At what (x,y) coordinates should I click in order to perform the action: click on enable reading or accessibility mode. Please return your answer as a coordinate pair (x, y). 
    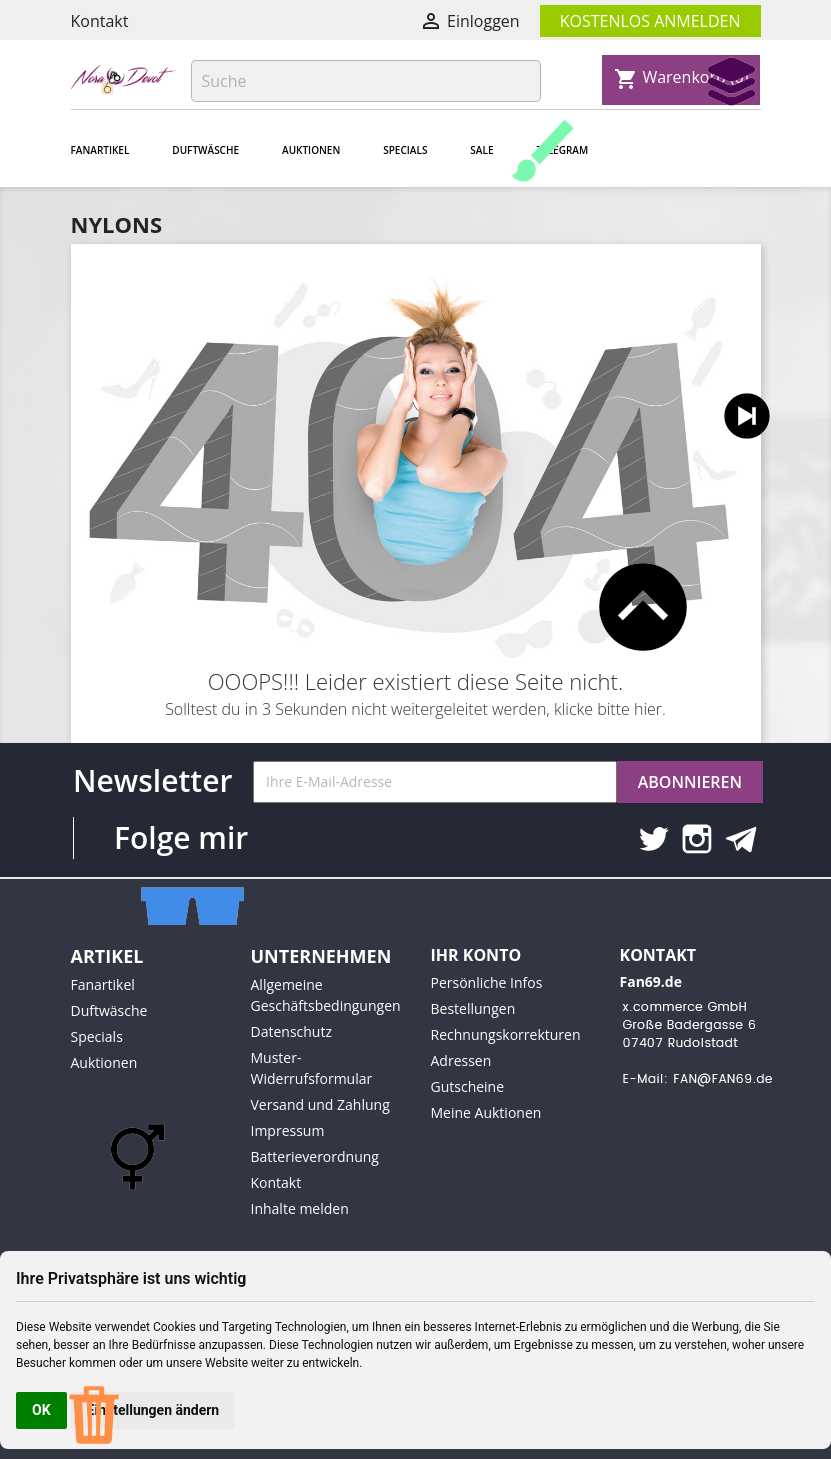
    Looking at the image, I should click on (192, 904).